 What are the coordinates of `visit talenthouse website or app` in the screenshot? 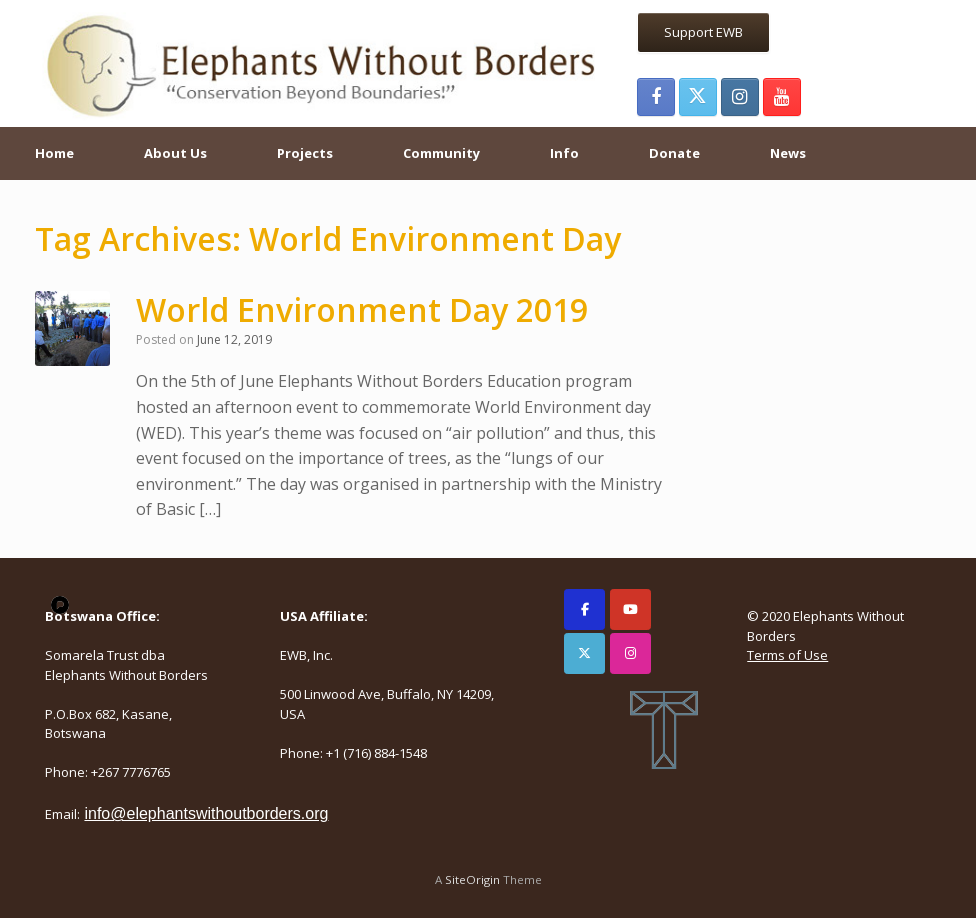 It's located at (664, 730).